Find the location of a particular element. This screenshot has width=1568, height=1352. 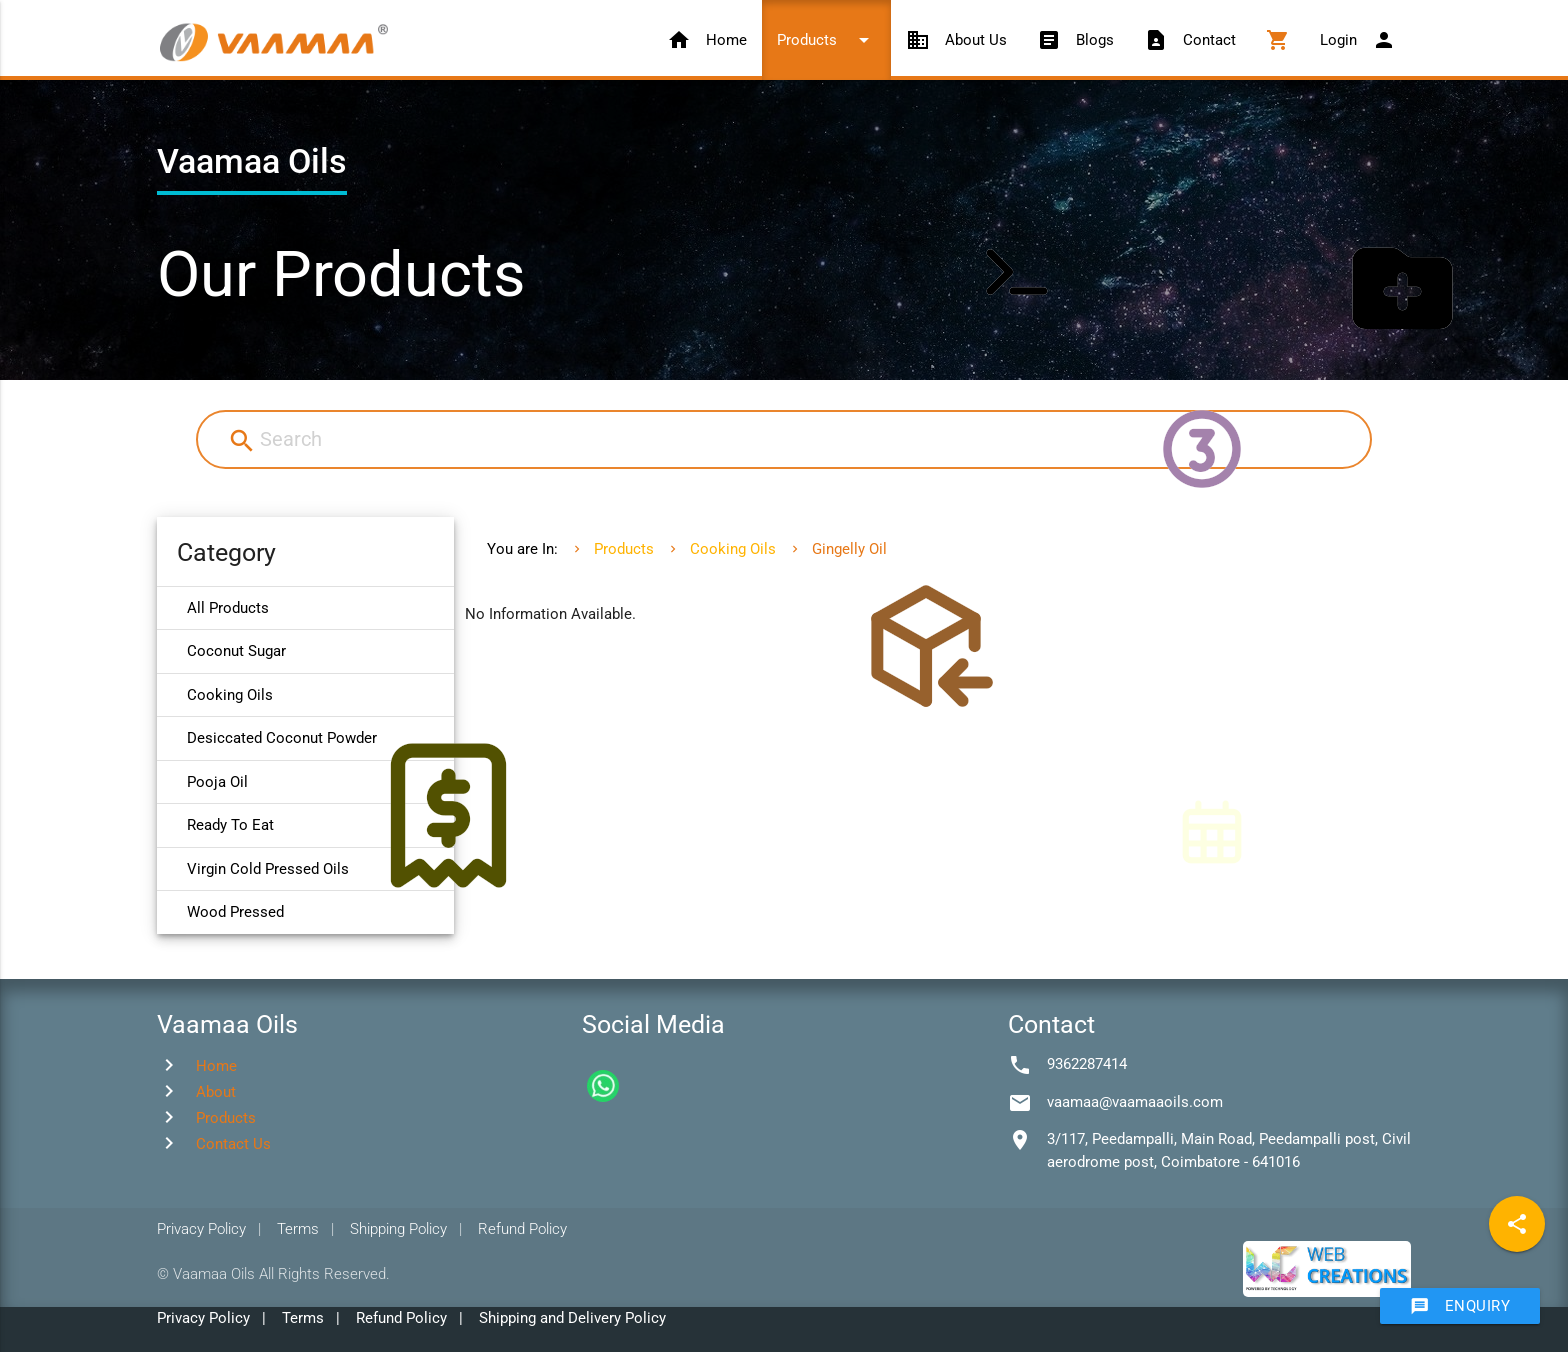

open the command line terminal is located at coordinates (1017, 272).